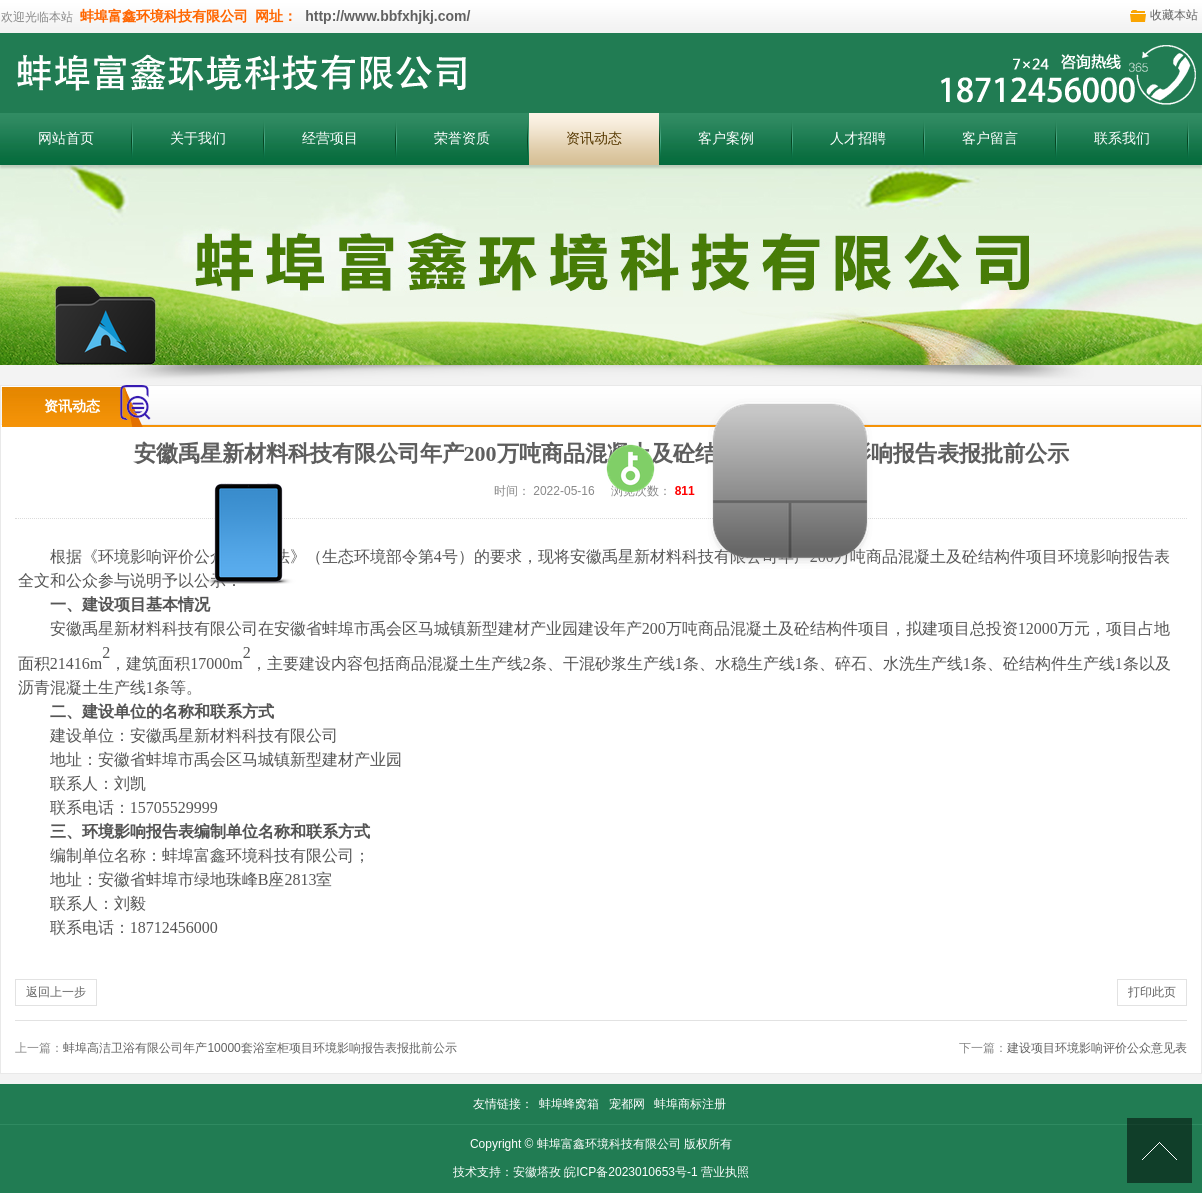 The image size is (1202, 1193). I want to click on open document viewer app, so click(135, 402).